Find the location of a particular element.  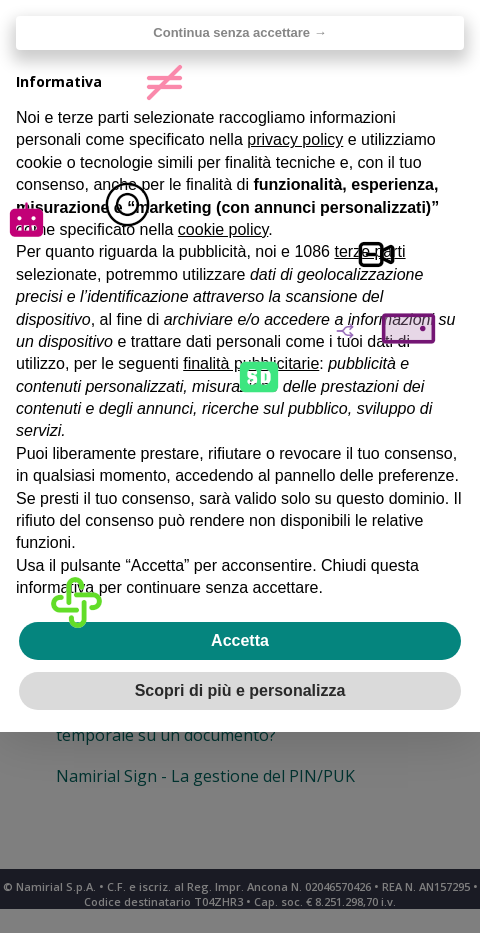

access AI assistant or chatbot features is located at coordinates (26, 221).